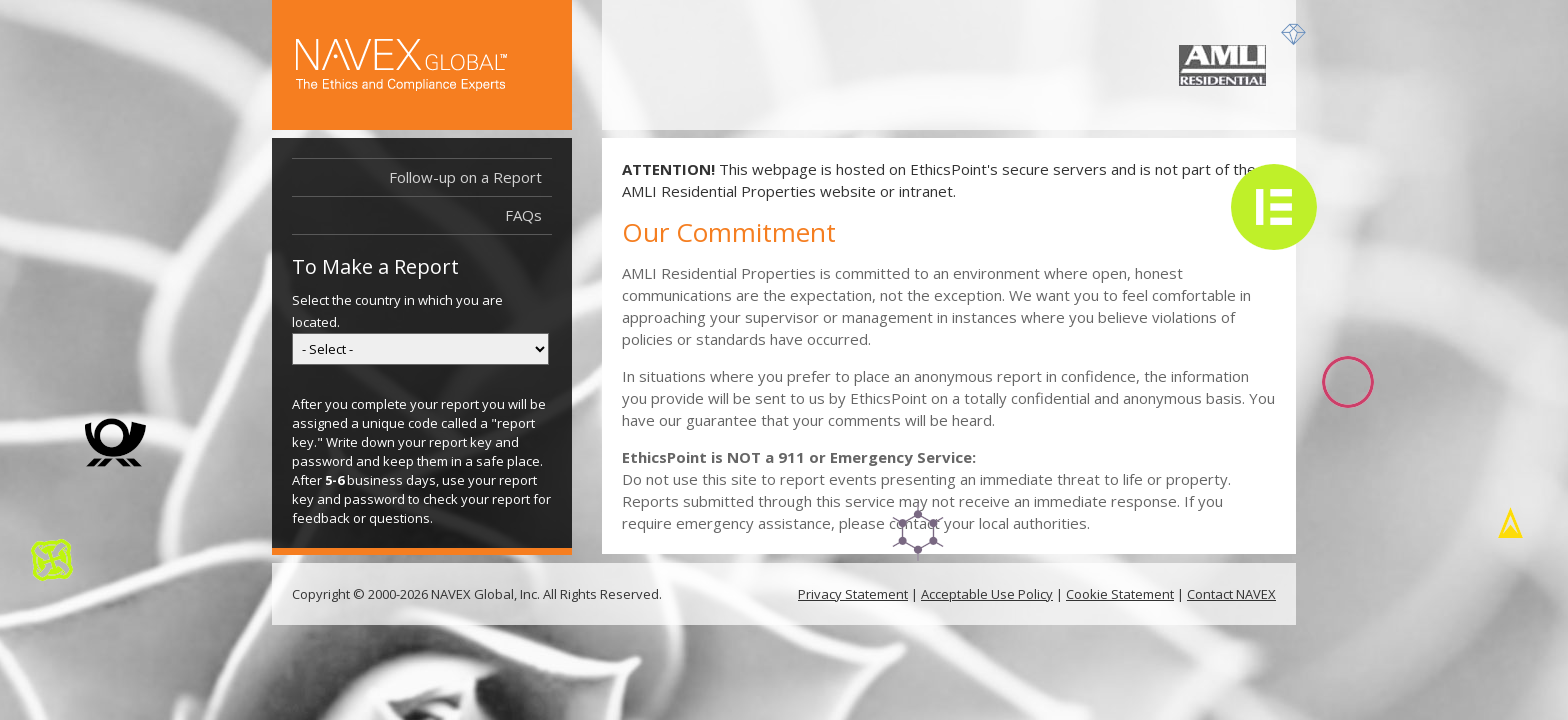 This screenshot has width=1568, height=720. I want to click on GrapheneOS logo, so click(918, 532).